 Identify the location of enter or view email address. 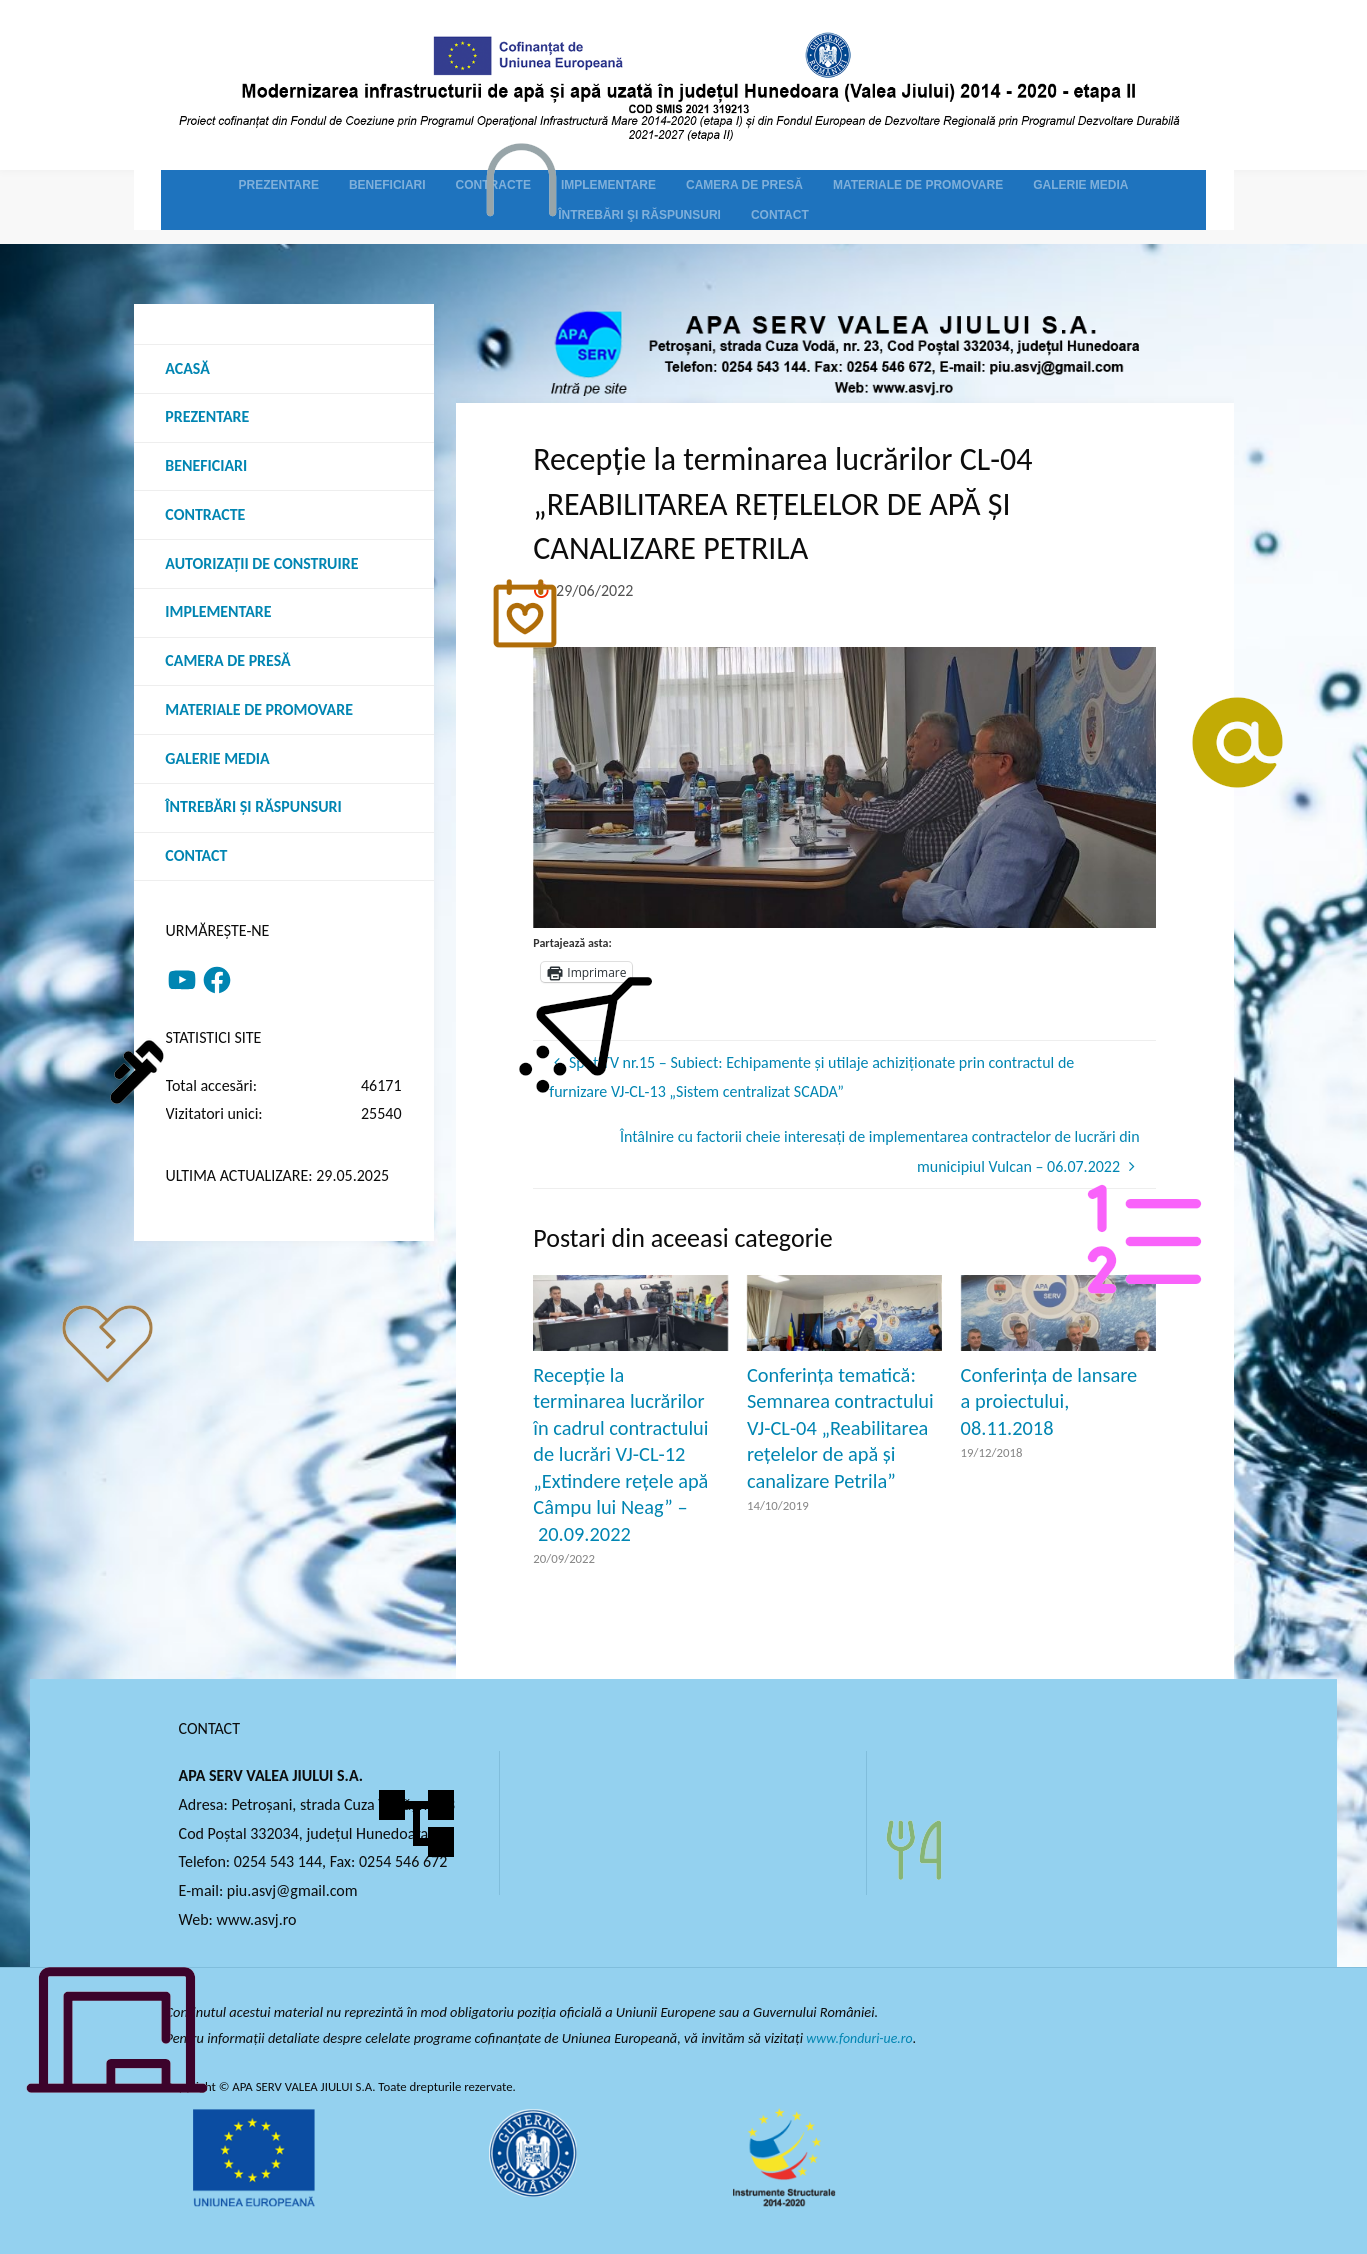
(1237, 742).